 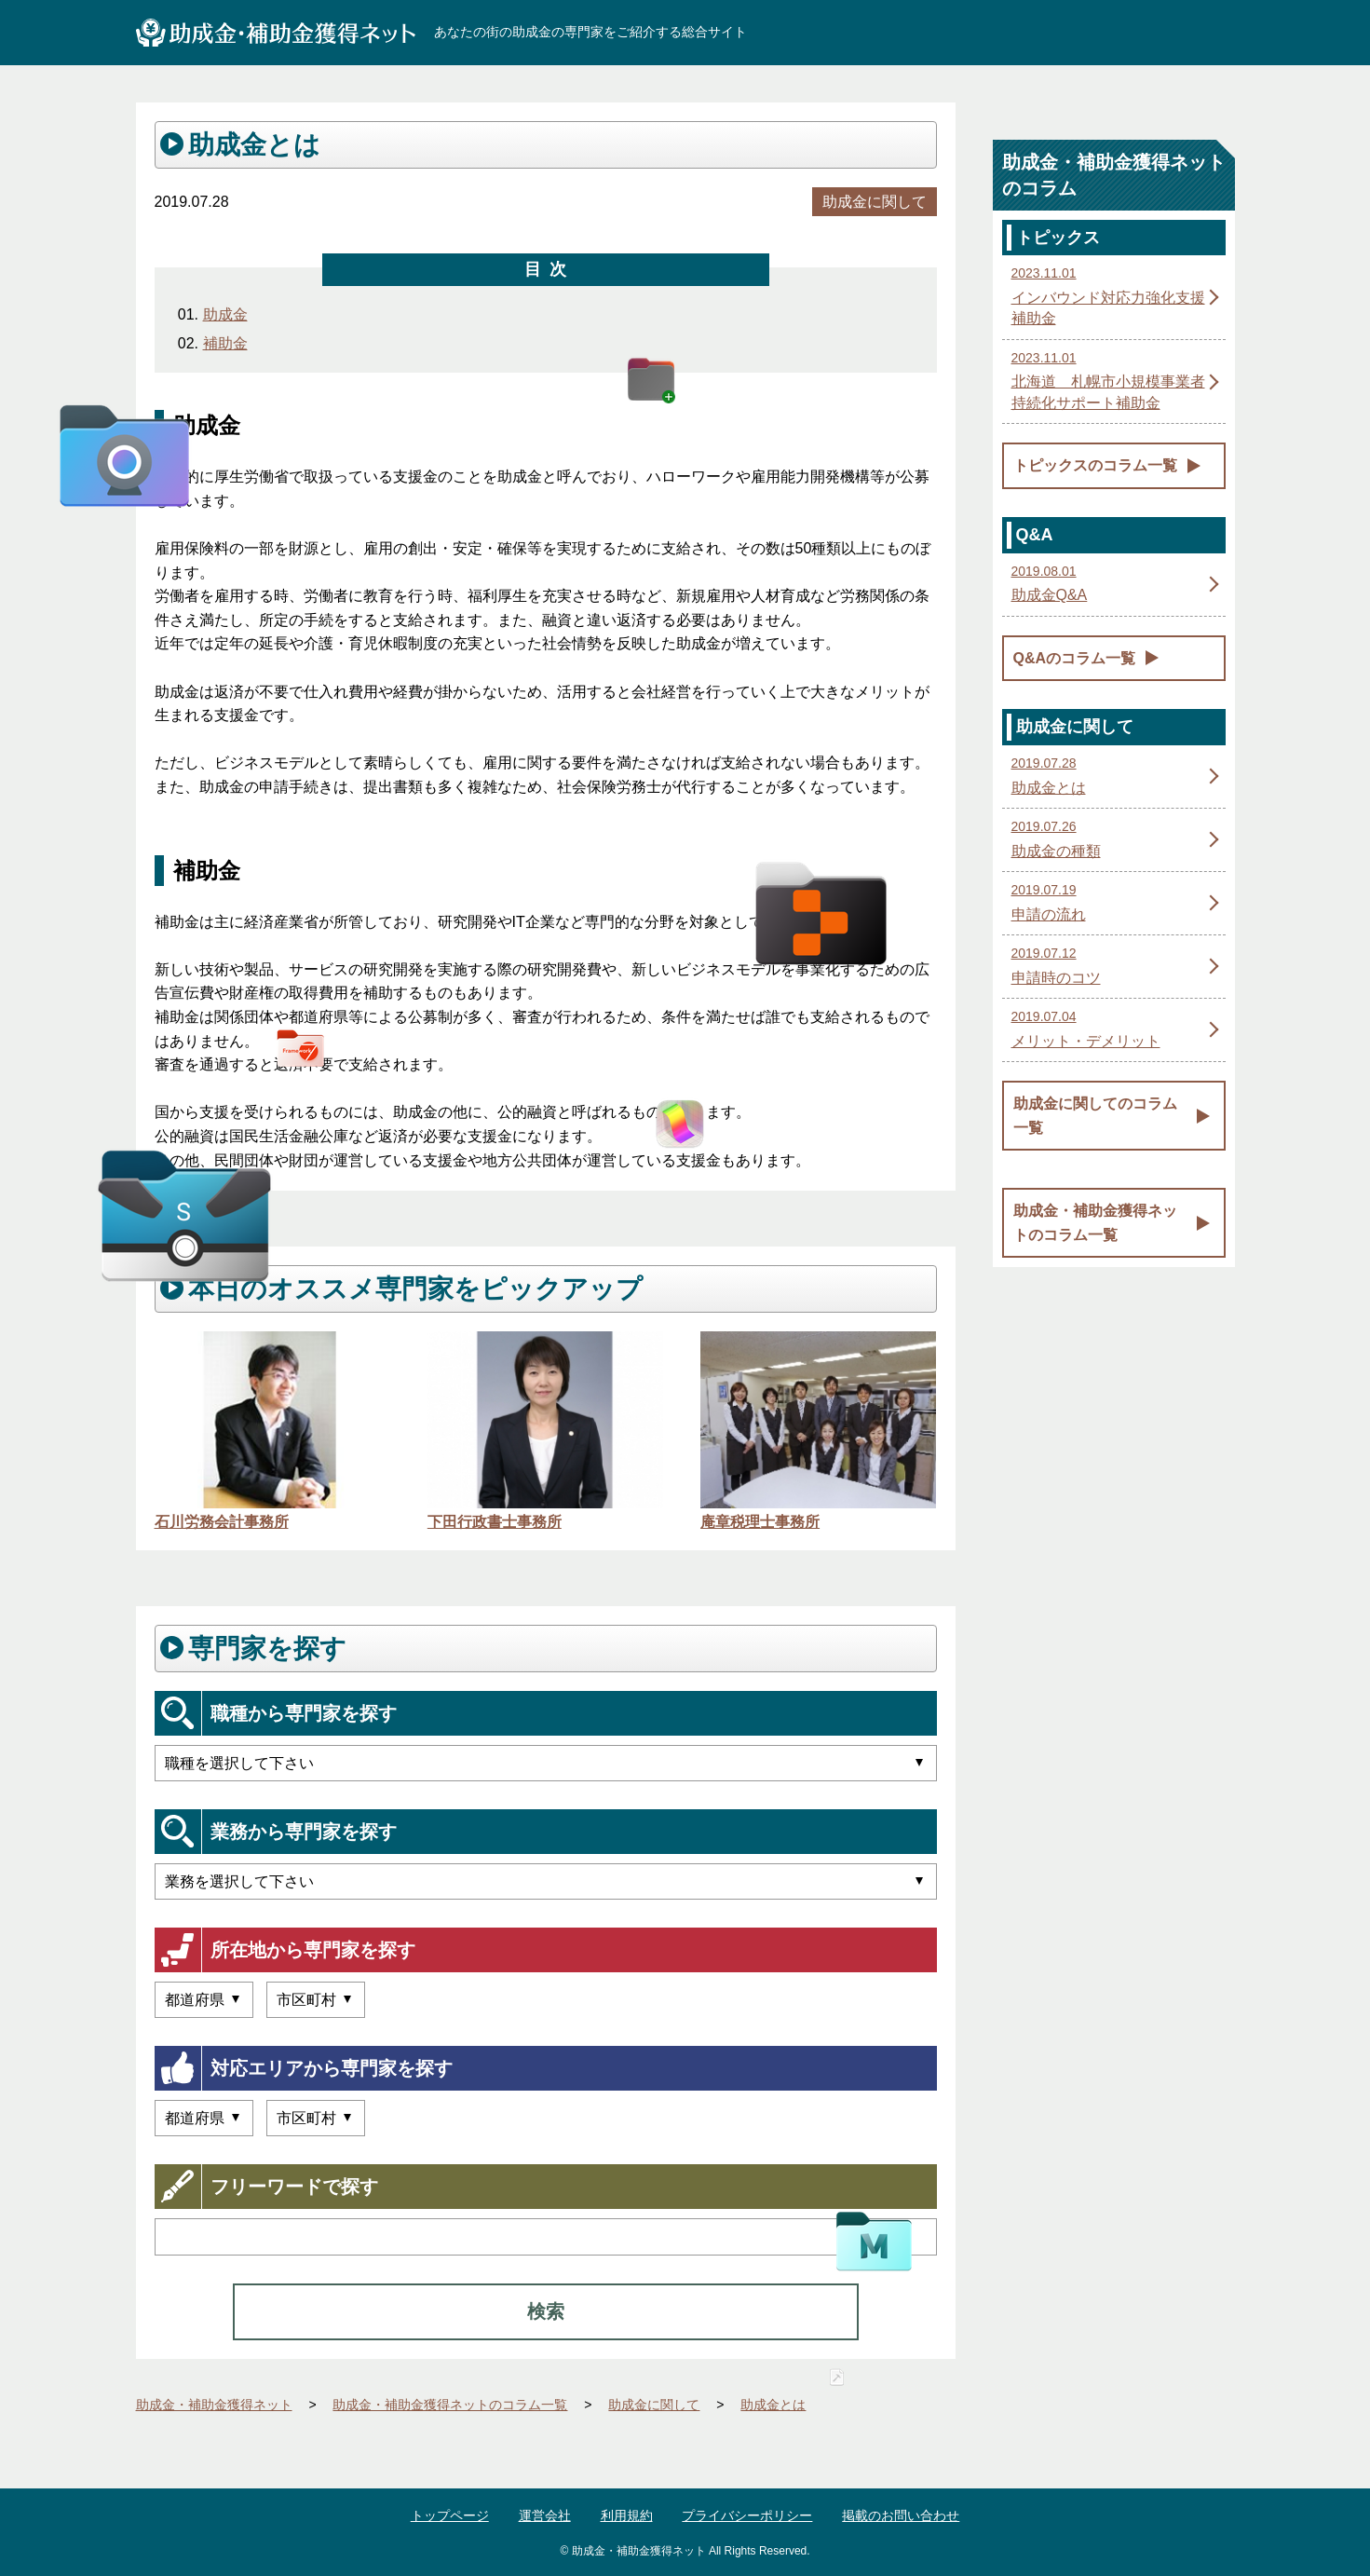 I want to click on create a new folder, so click(x=651, y=379).